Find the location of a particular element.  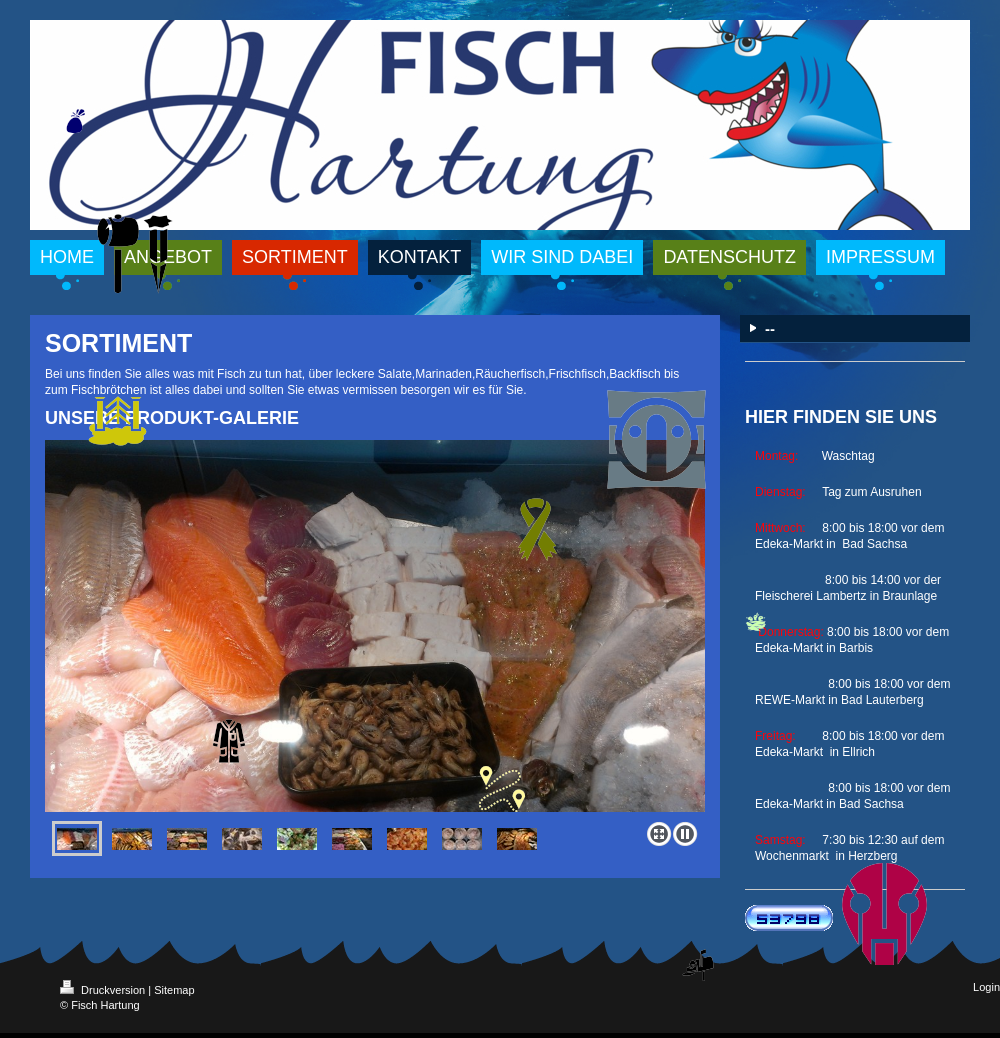

select player avatar or character is located at coordinates (656, 439).